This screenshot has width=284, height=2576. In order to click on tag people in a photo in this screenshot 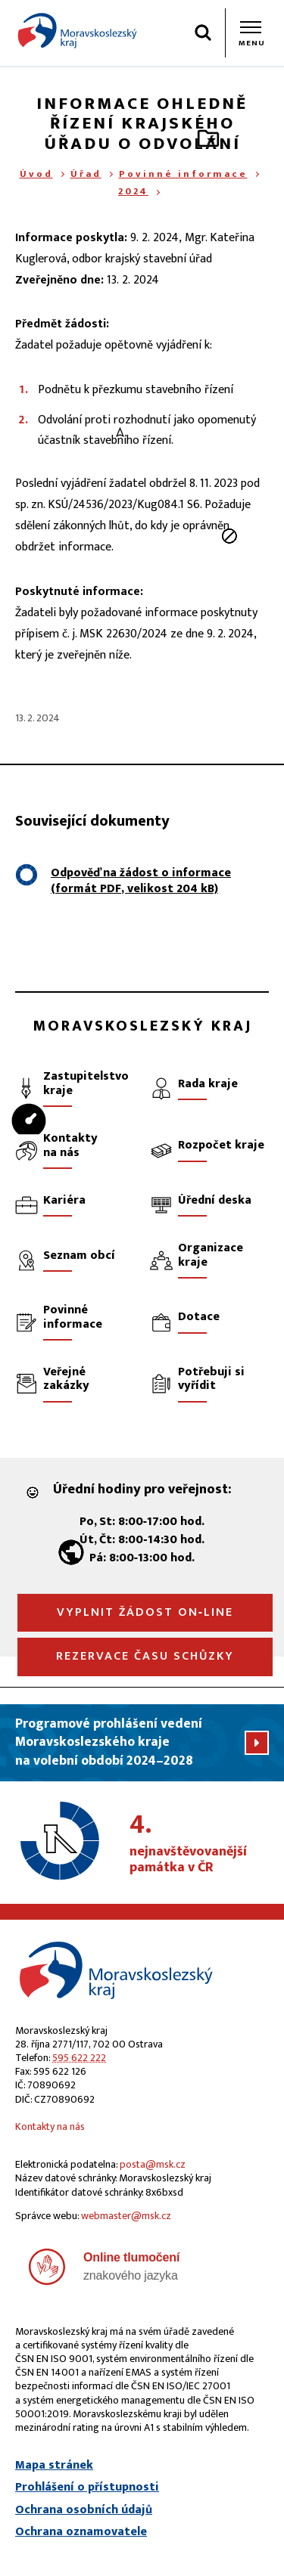, I will do `click(33, 1493)`.